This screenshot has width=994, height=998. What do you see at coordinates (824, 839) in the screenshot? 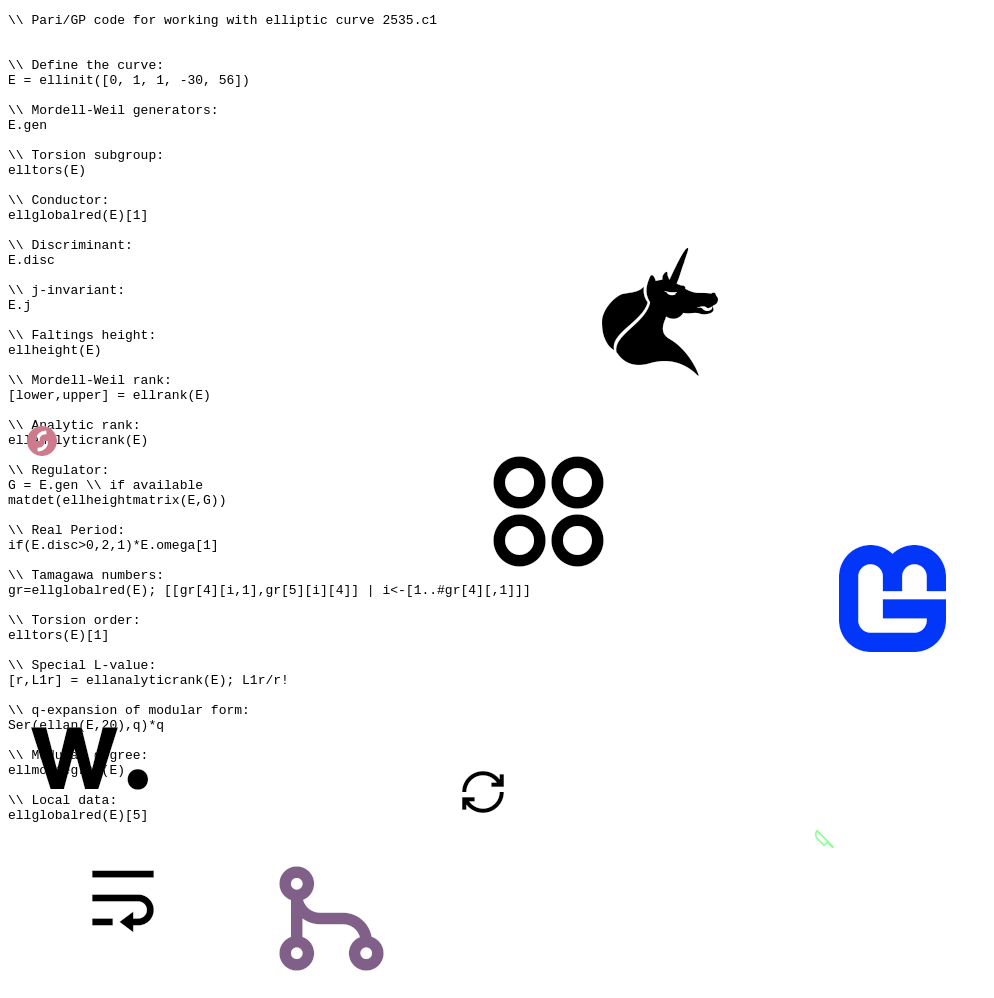
I see `access cooking or recipe features` at bounding box center [824, 839].